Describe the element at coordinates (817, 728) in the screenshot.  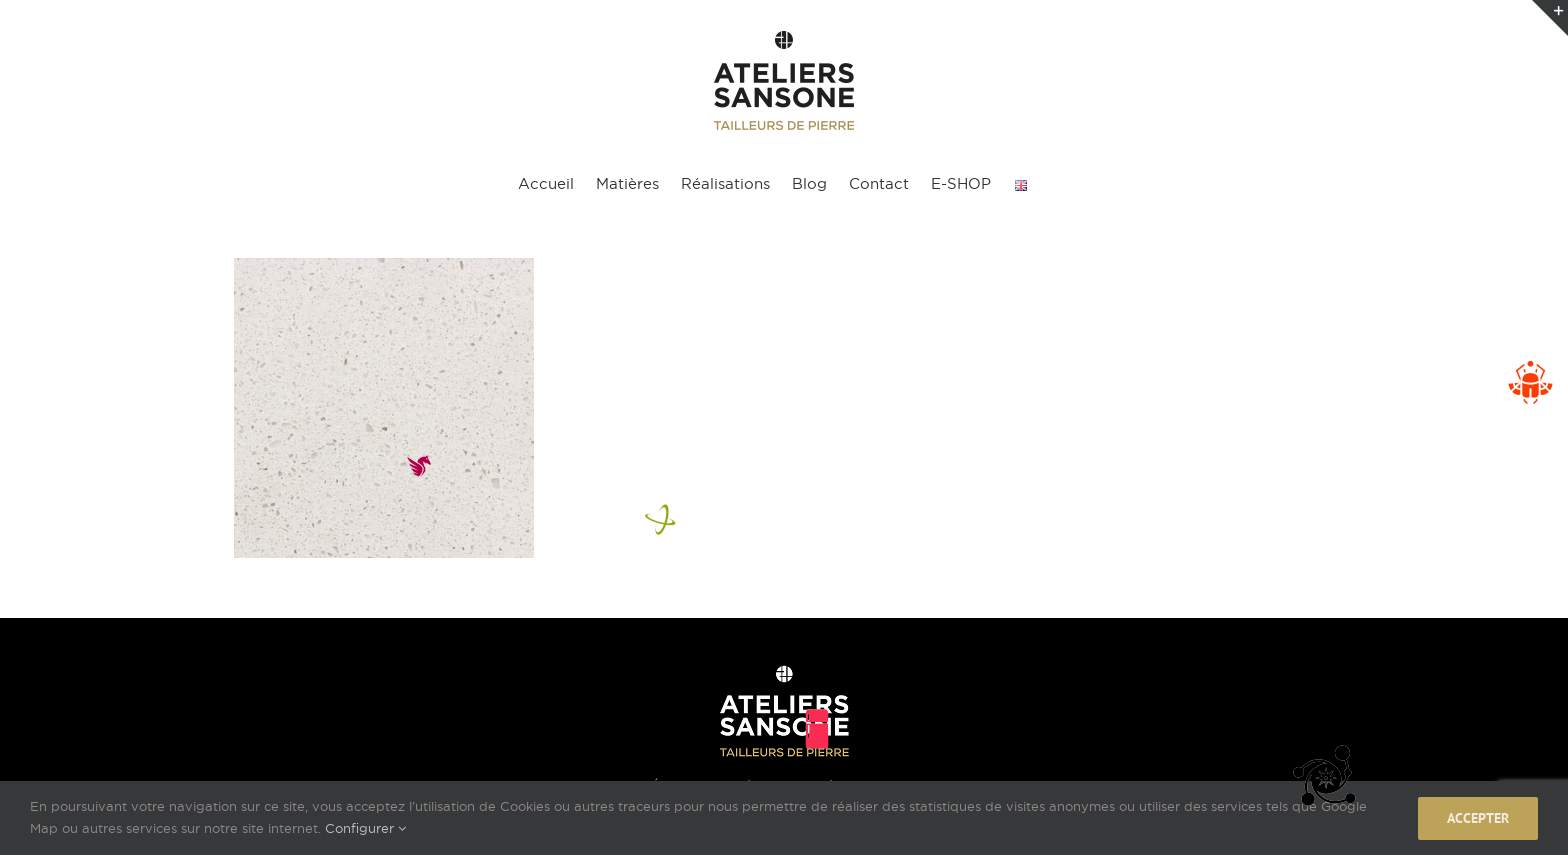
I see `access kitchen or food storage settings` at that location.